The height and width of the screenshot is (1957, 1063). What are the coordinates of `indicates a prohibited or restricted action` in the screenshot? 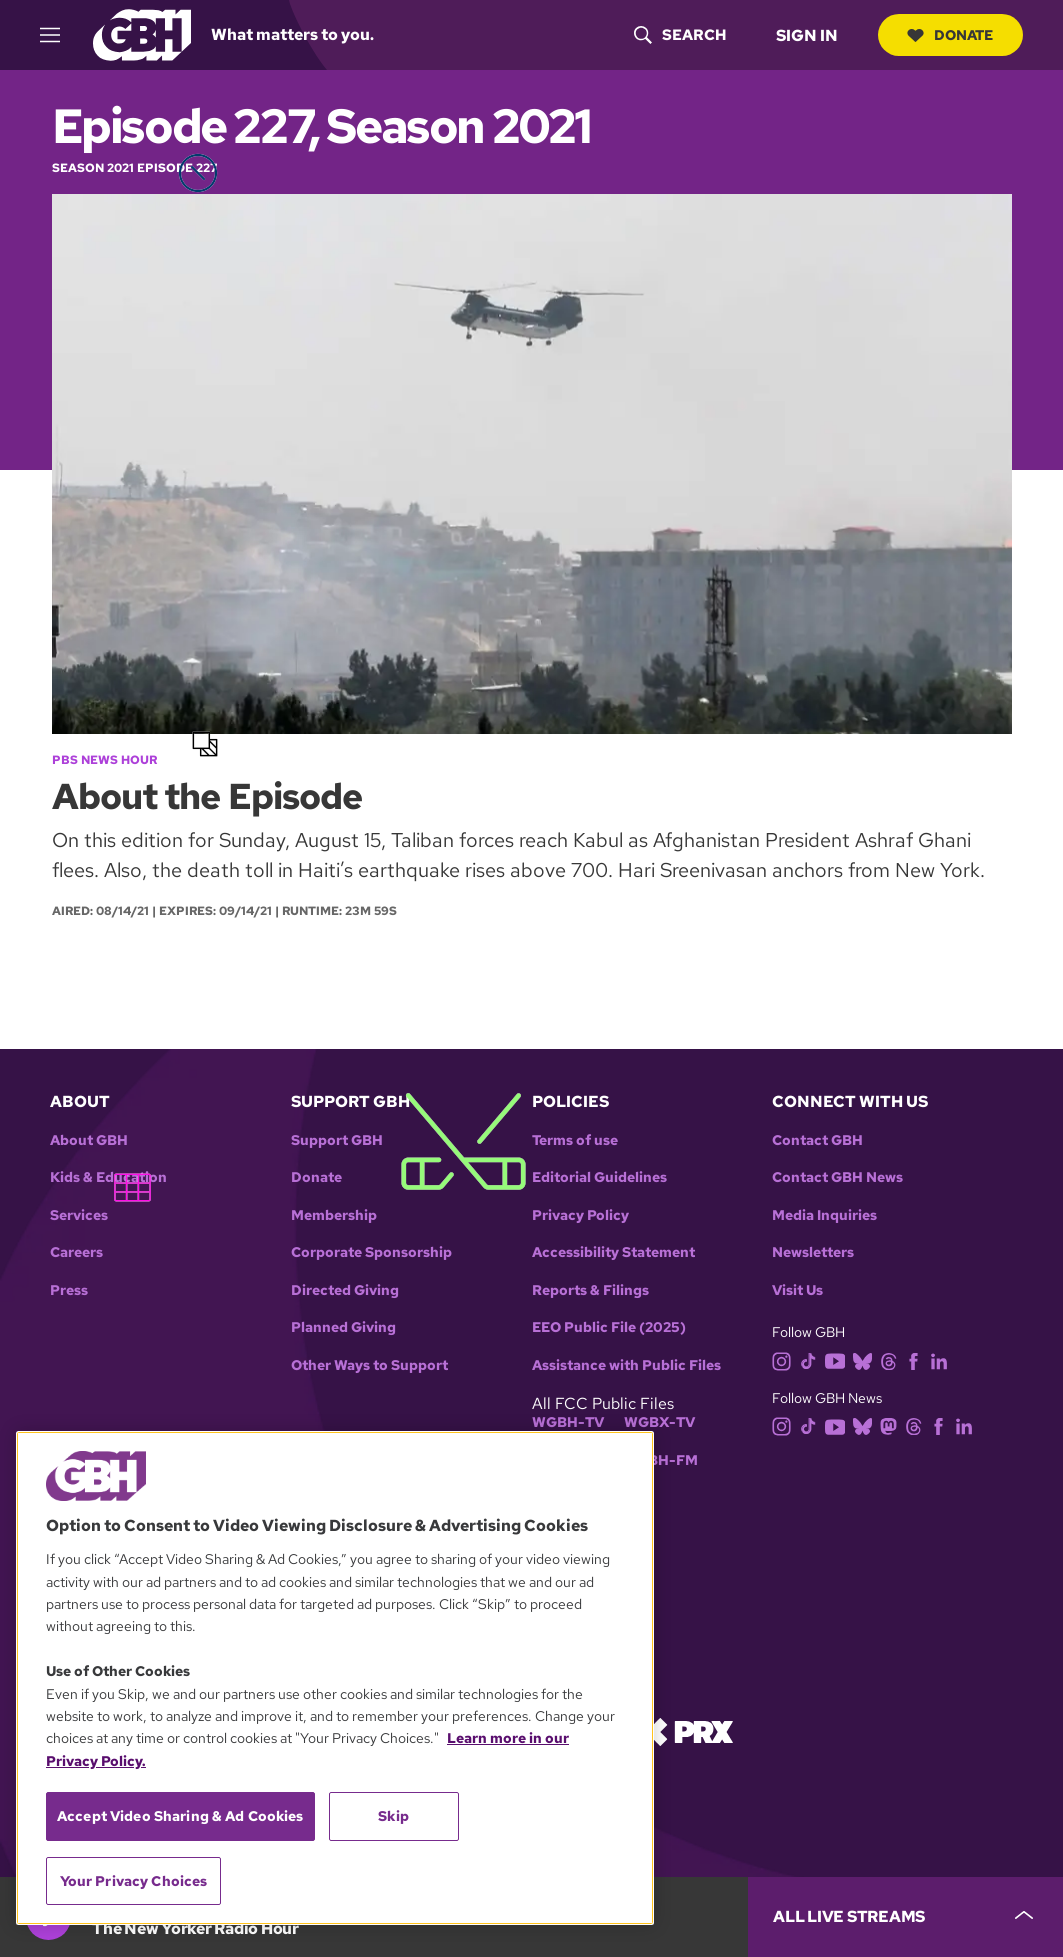 It's located at (198, 173).